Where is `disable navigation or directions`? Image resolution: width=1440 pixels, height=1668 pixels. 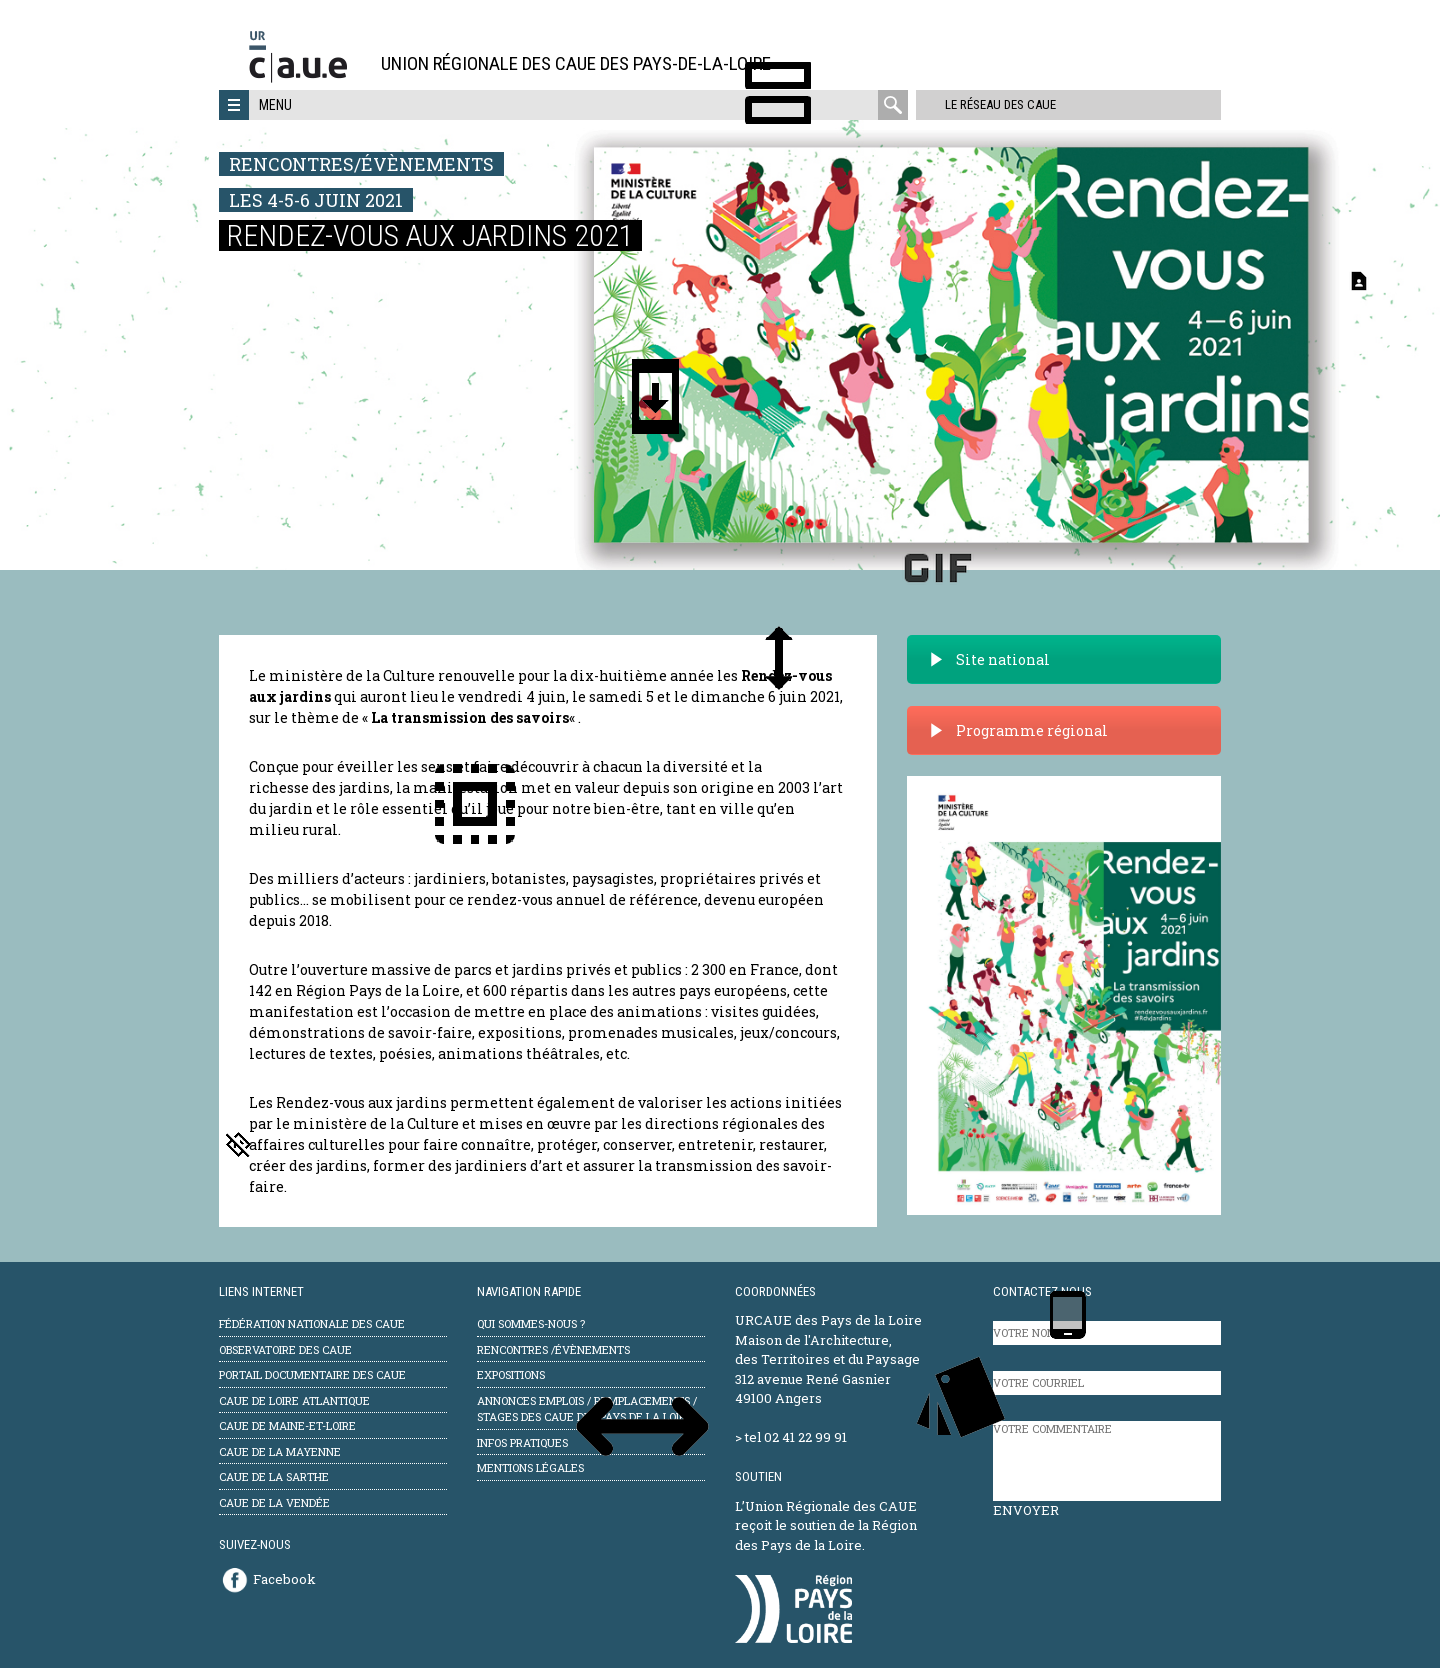
disable navigation or directions is located at coordinates (238, 1144).